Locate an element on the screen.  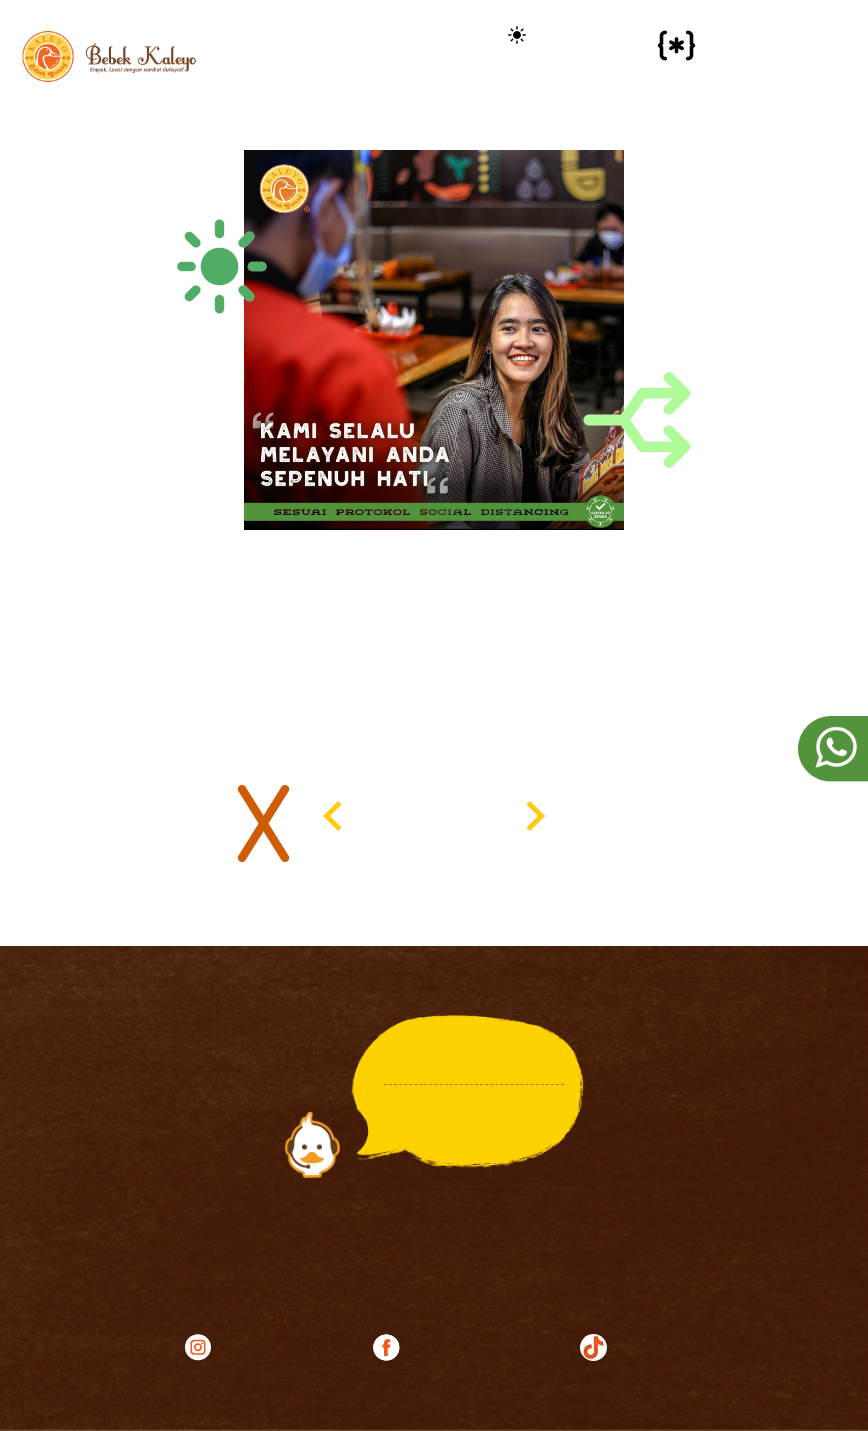
insert a code snippet or variable placeholder is located at coordinates (676, 45).